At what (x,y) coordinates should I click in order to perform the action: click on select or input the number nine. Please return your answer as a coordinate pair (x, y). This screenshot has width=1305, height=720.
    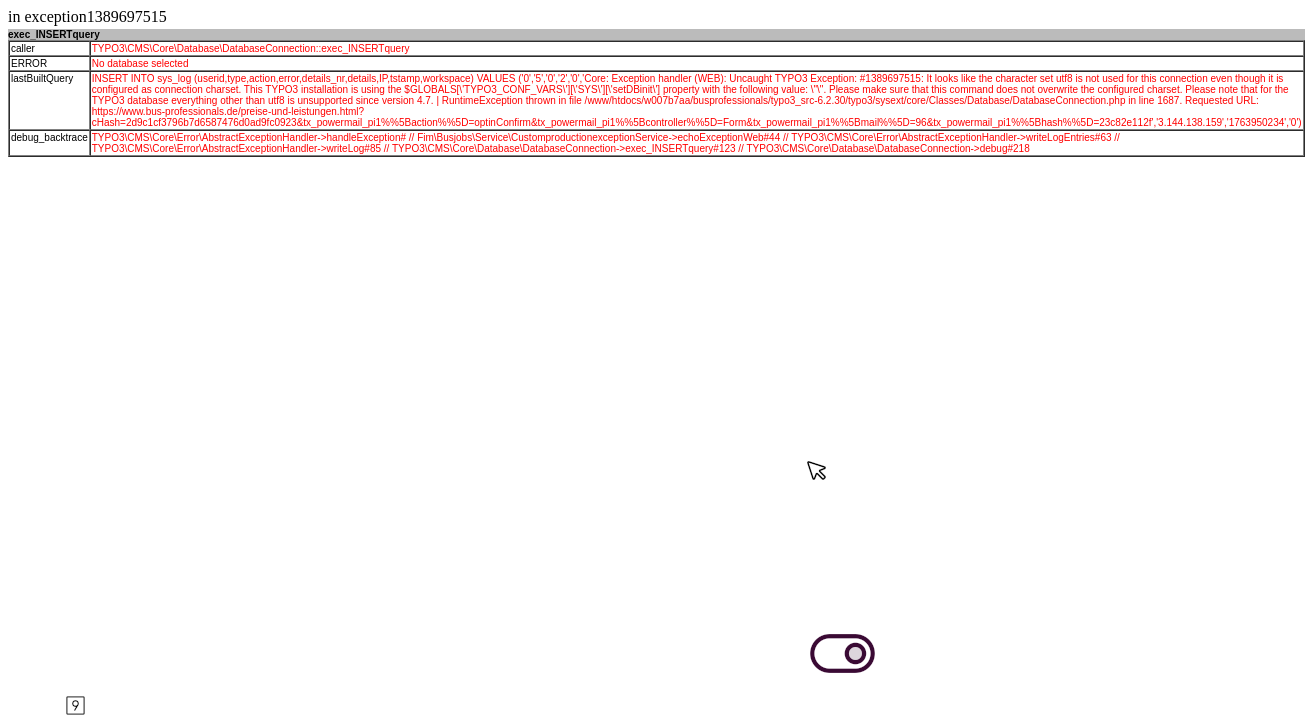
    Looking at the image, I should click on (75, 705).